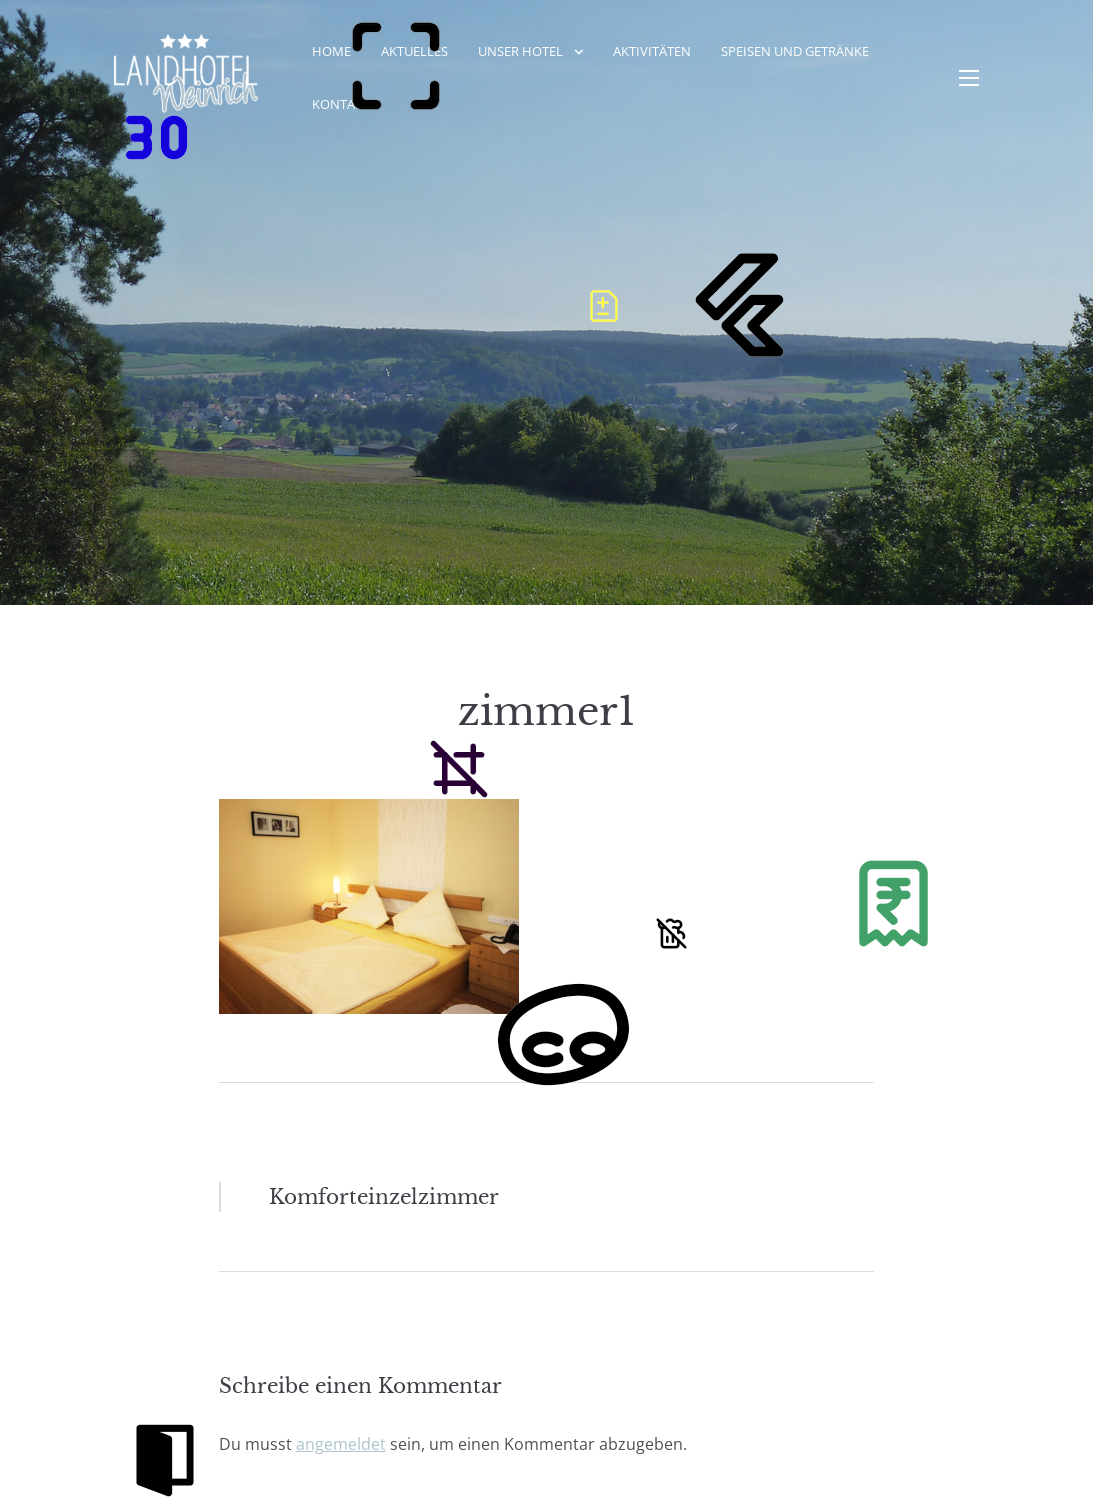 This screenshot has width=1093, height=1509. I want to click on open cohost social media app, so click(563, 1037).